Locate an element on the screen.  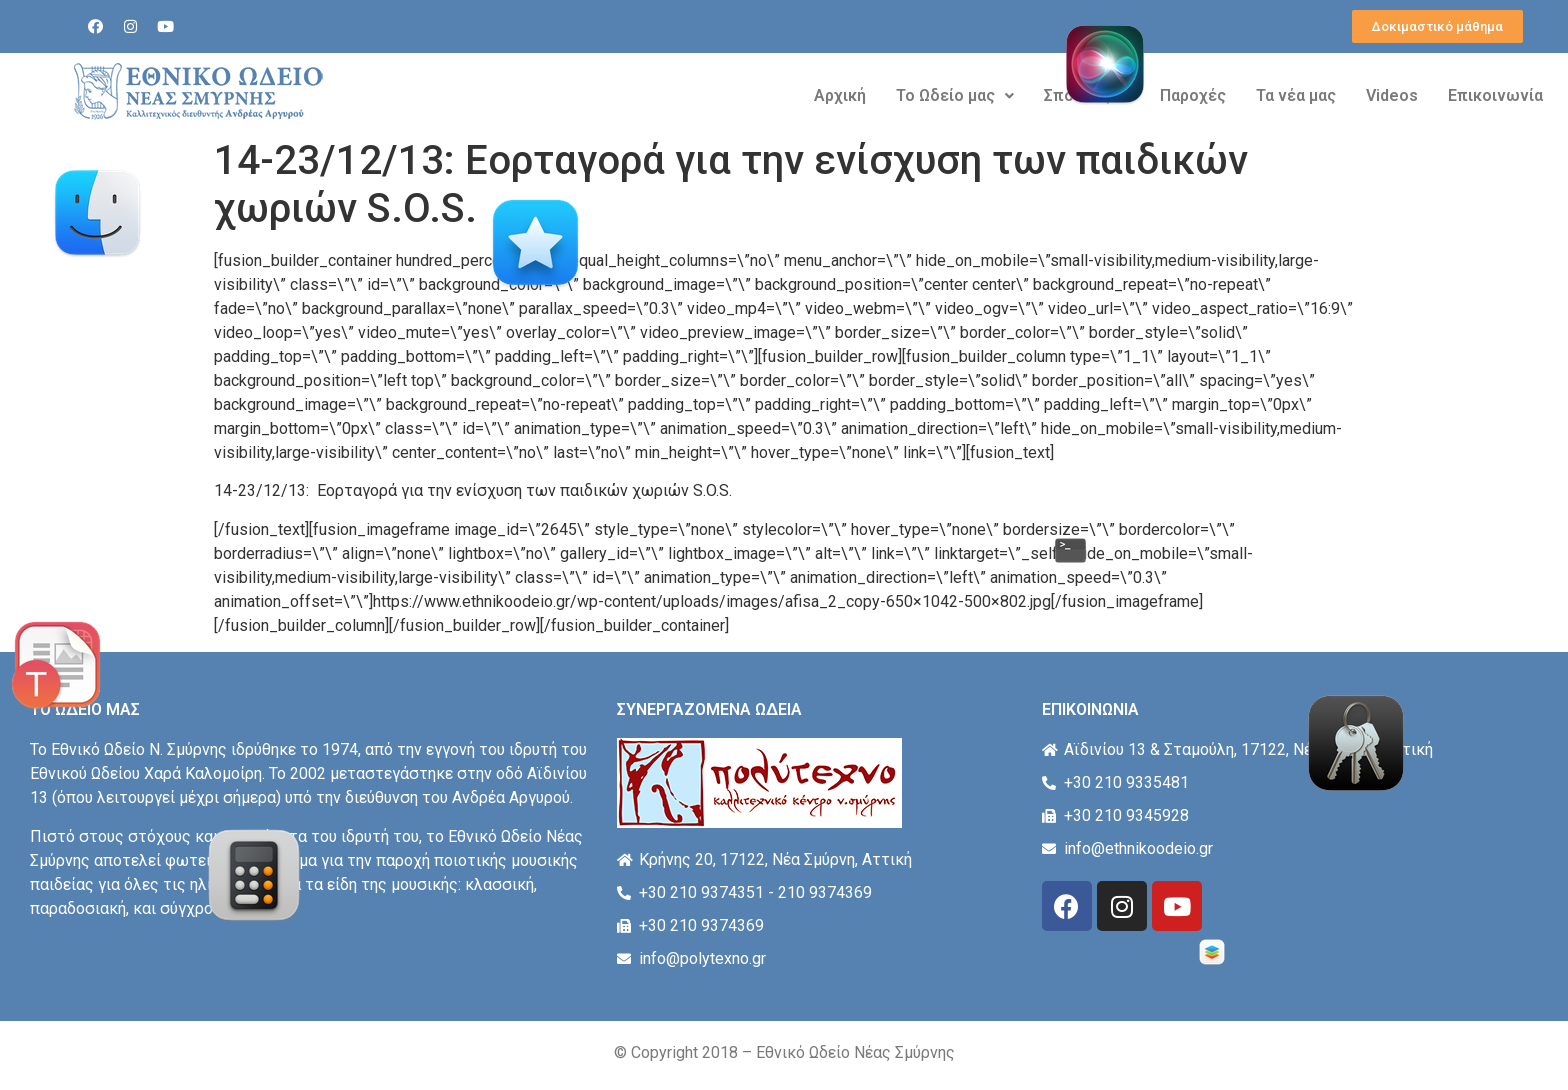
open compizconfig settings manager is located at coordinates (535, 242).